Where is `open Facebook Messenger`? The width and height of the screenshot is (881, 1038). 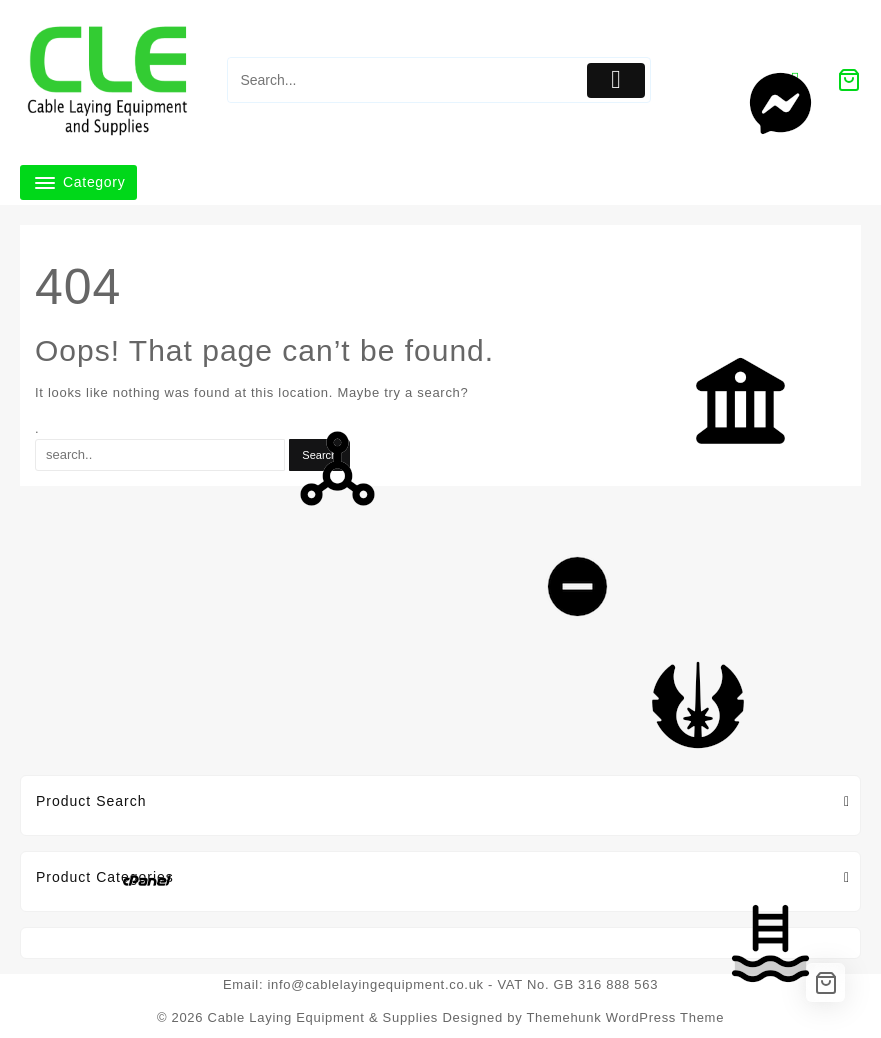
open Facebook Messenger is located at coordinates (780, 103).